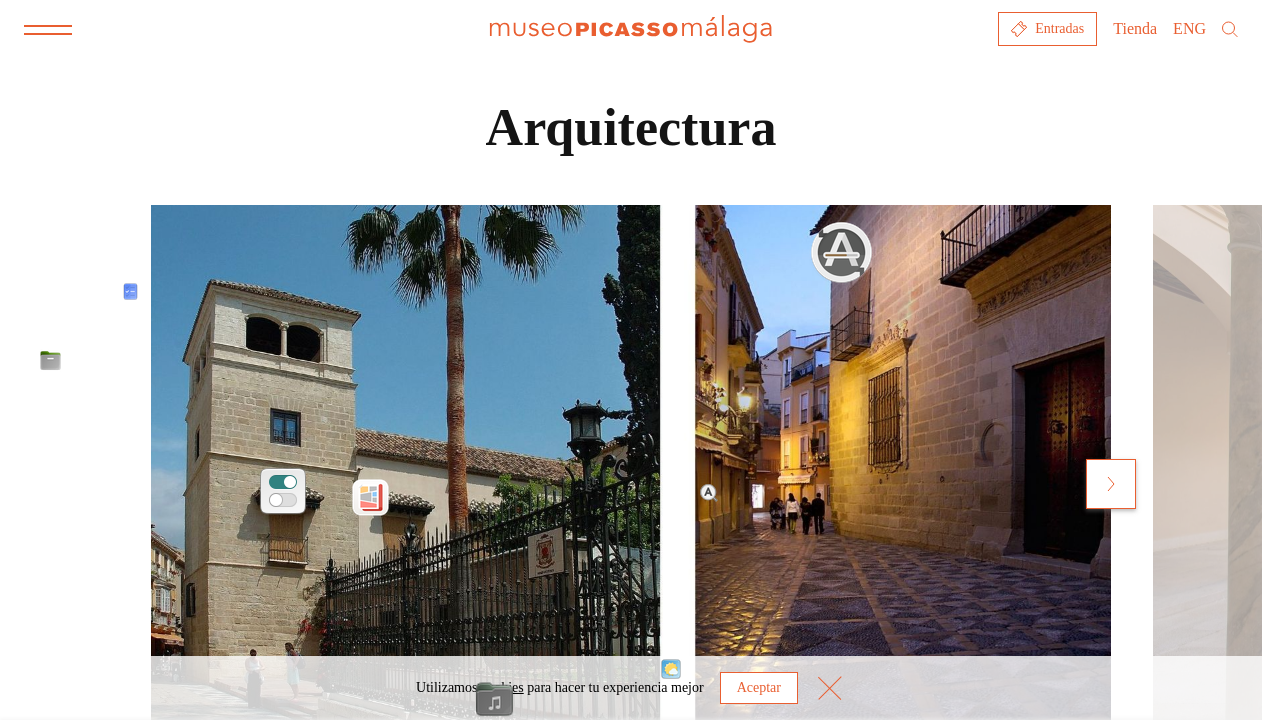 This screenshot has width=1262, height=720. Describe the element at coordinates (494, 698) in the screenshot. I see `open your music folder` at that location.